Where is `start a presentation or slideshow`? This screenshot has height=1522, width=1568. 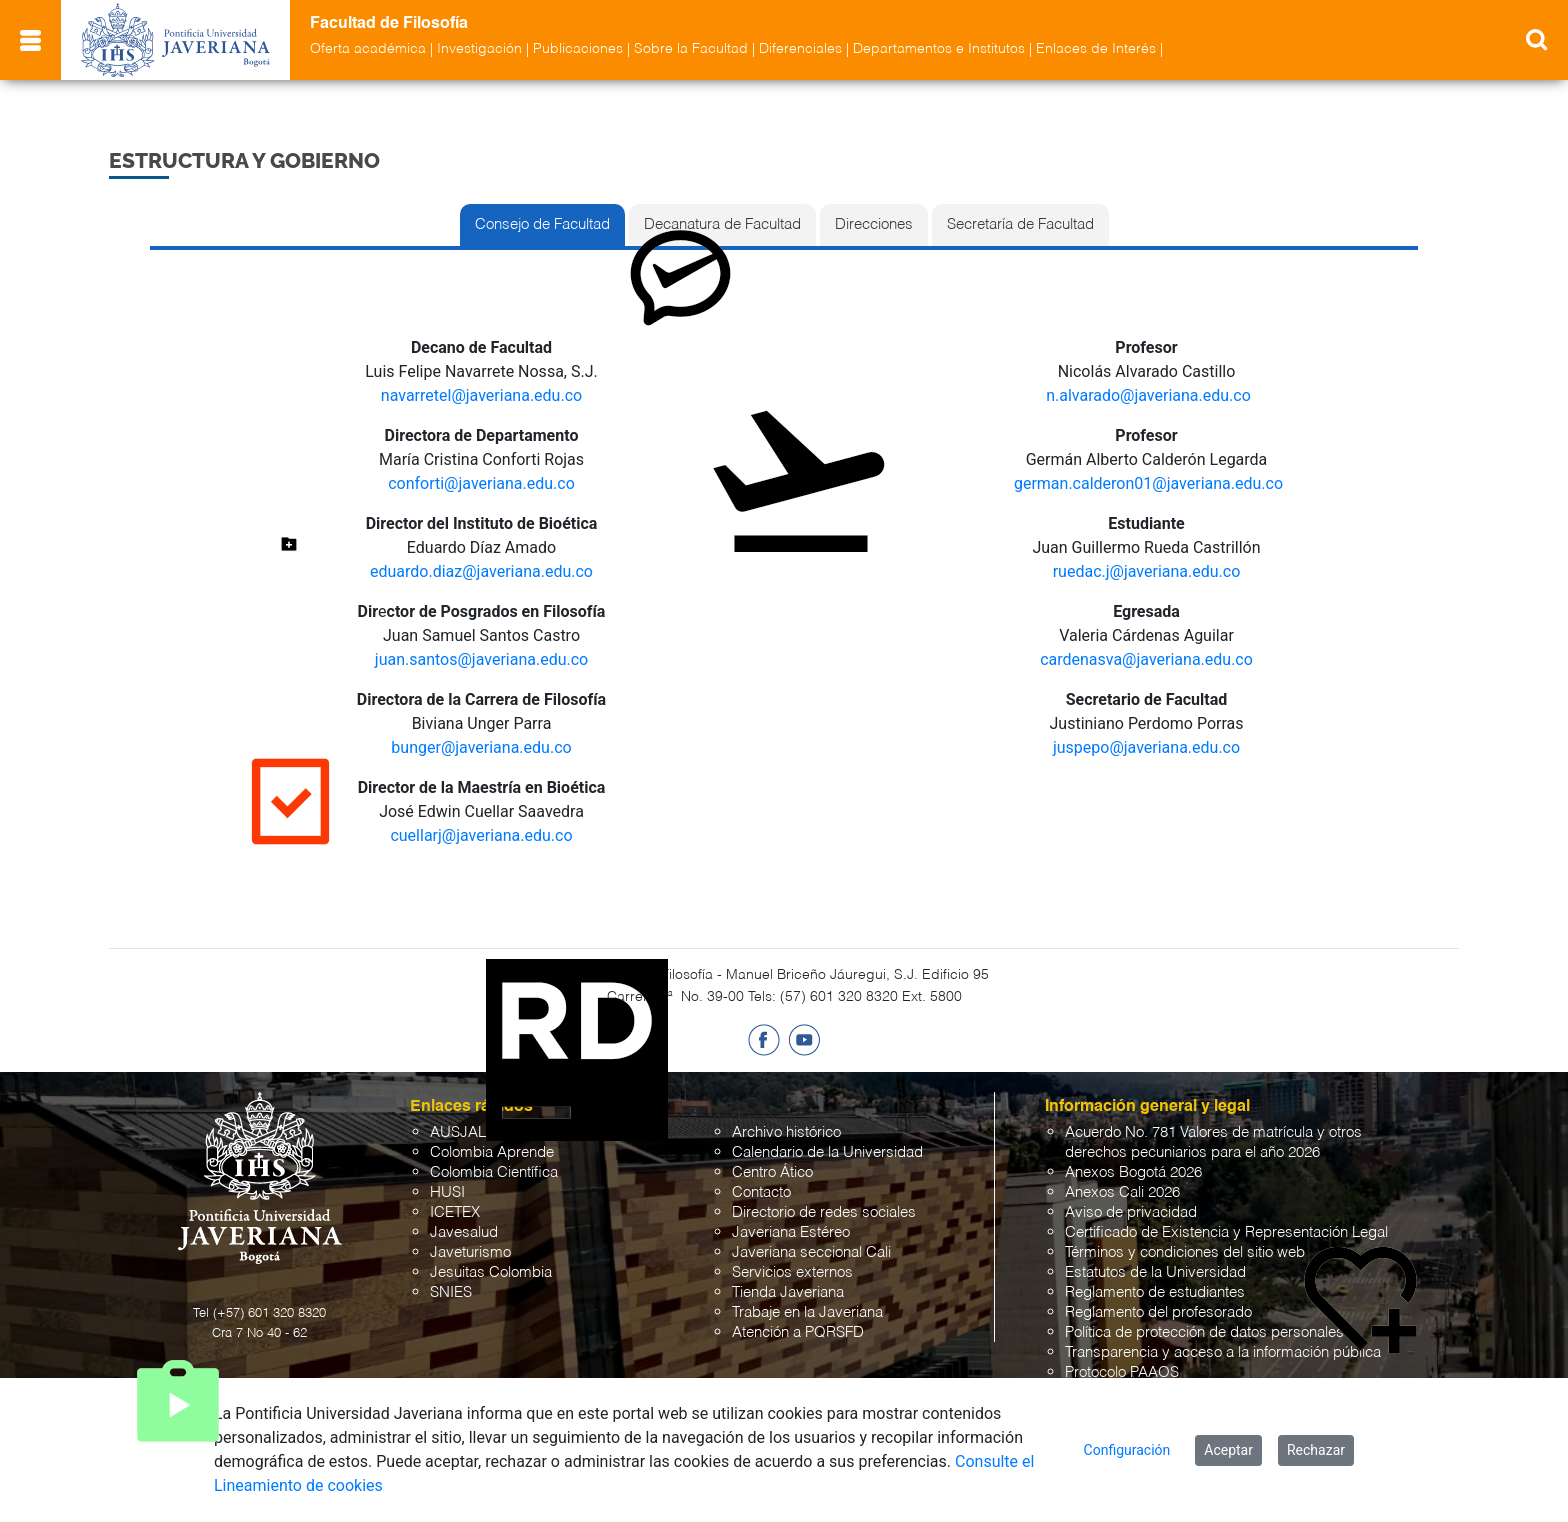 start a presentation or slideshow is located at coordinates (178, 1405).